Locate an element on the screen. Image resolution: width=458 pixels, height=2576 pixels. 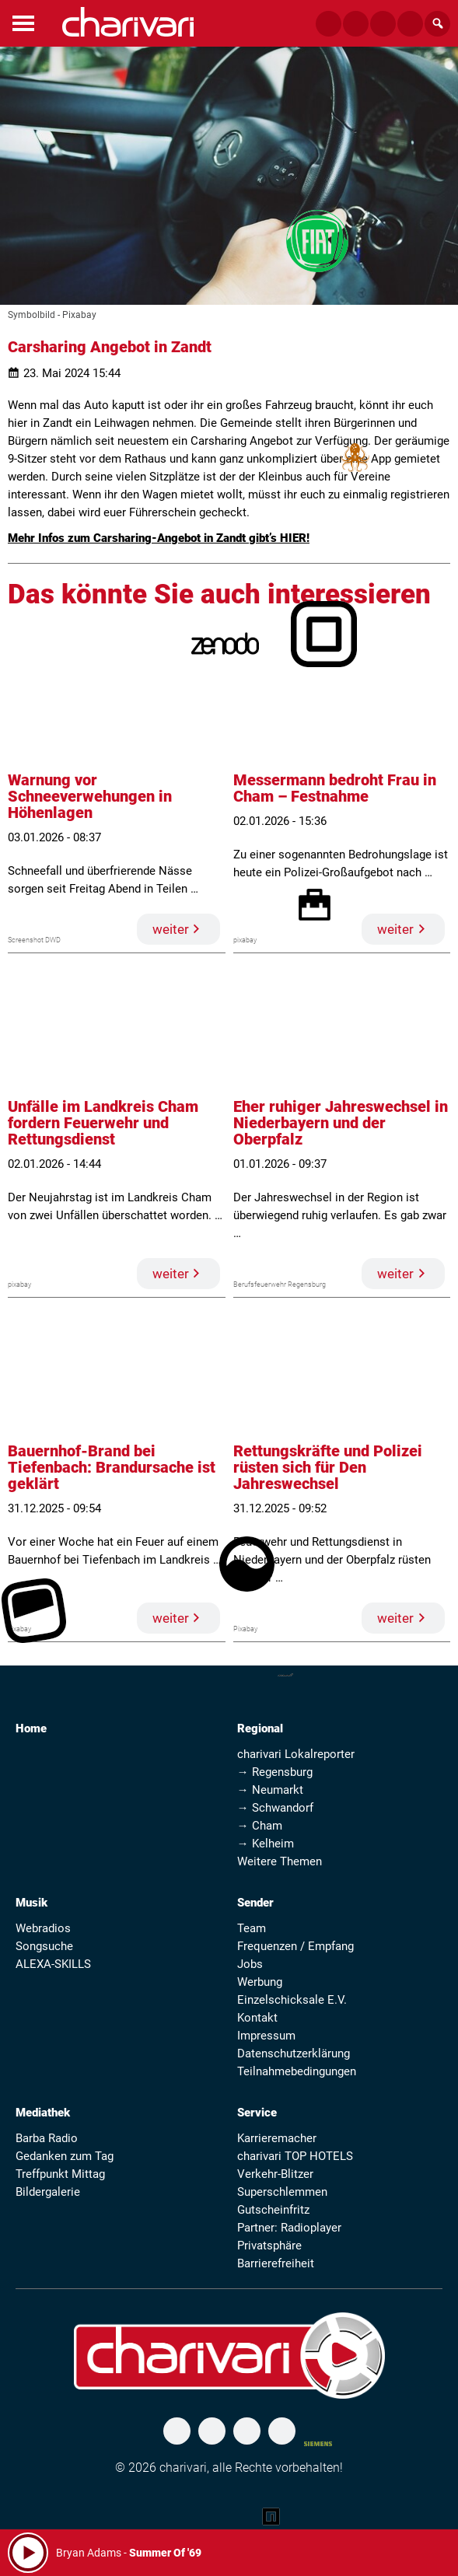
open zenodo research repository is located at coordinates (225, 643).